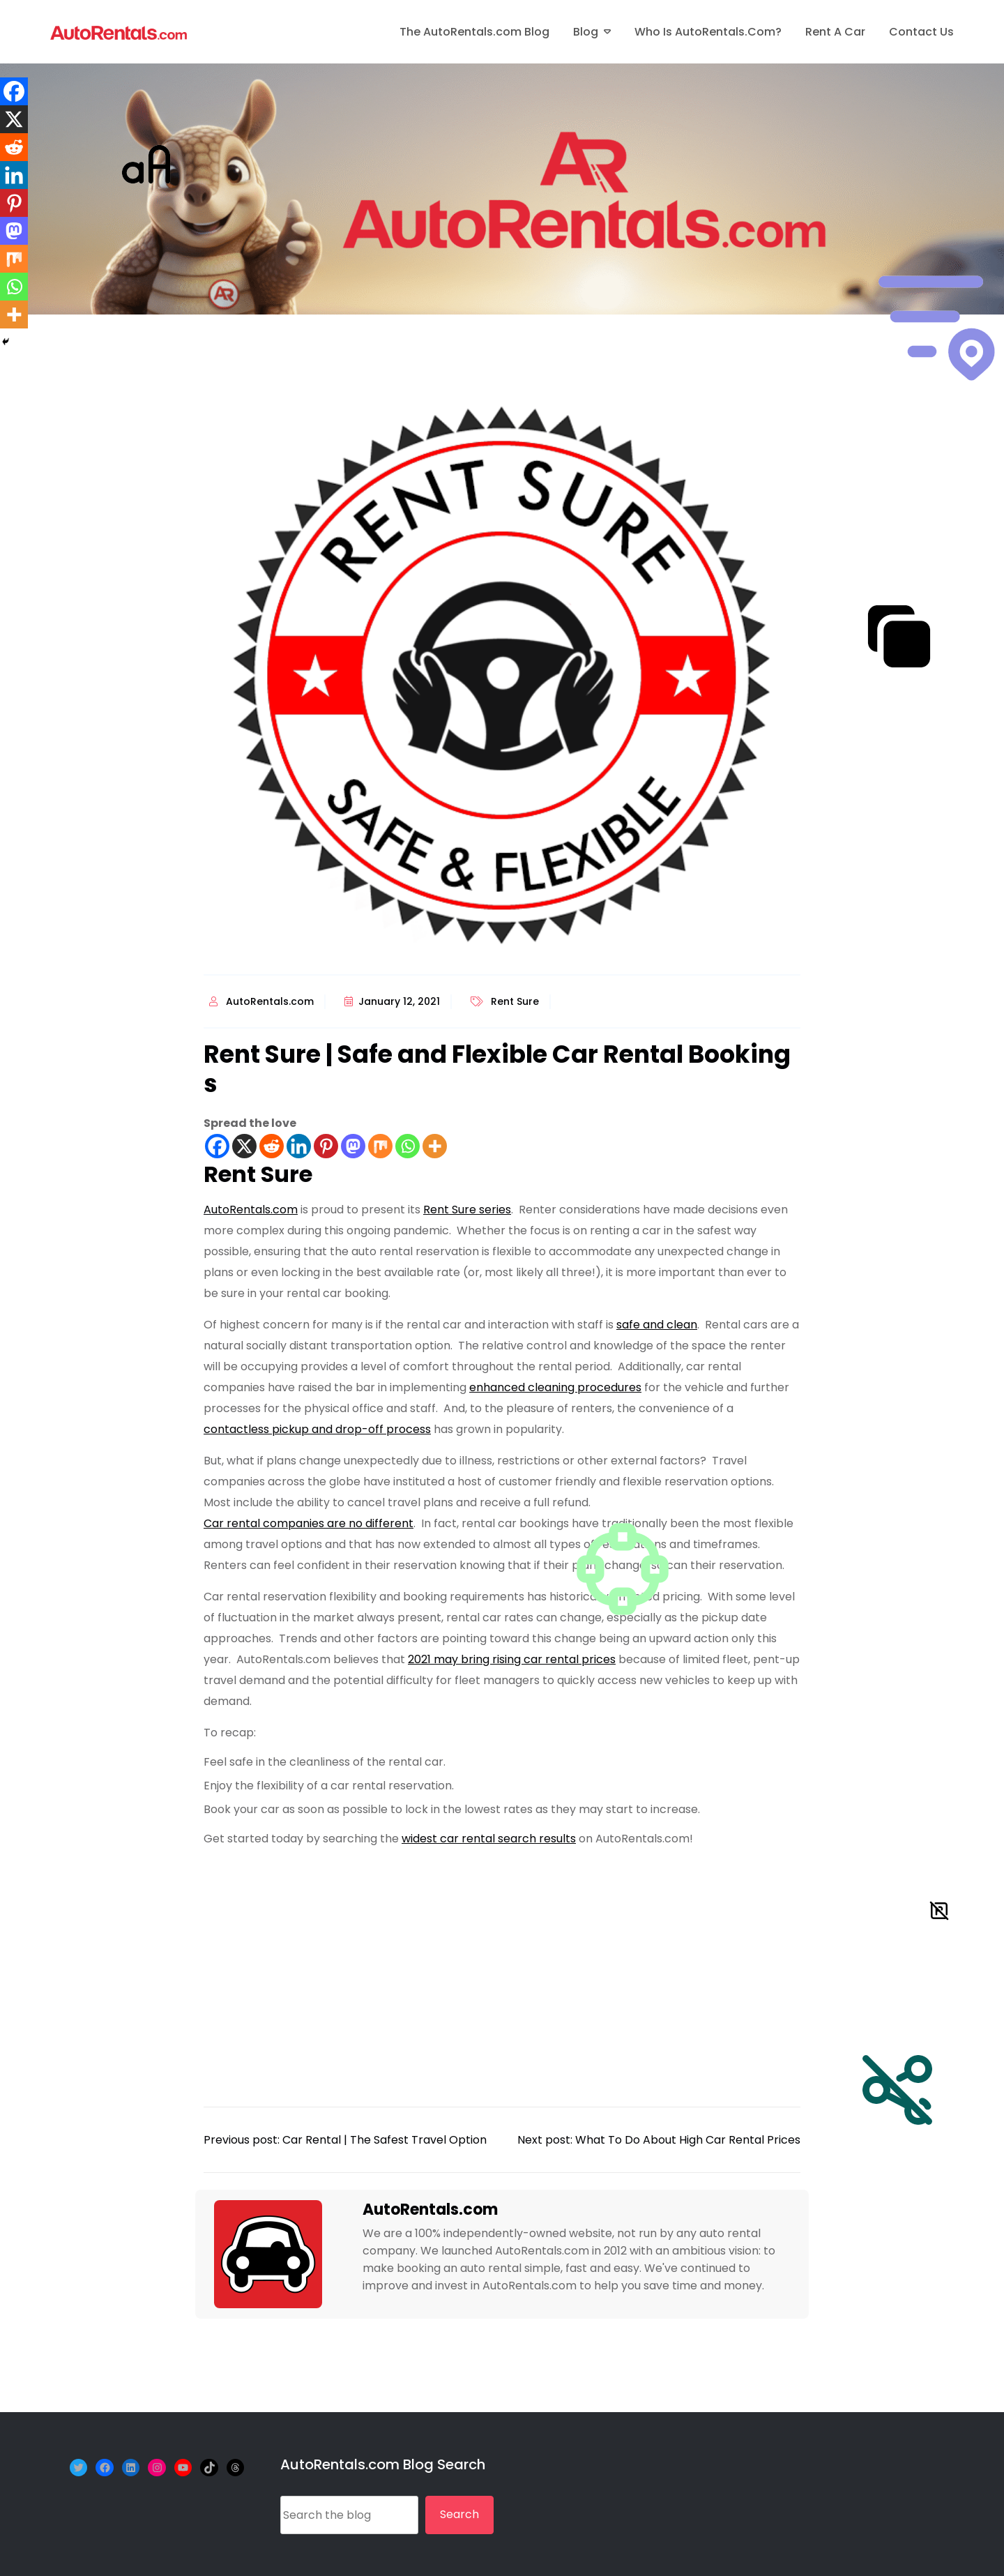 The image size is (1004, 2576). What do you see at coordinates (899, 636) in the screenshot?
I see `copy to clipboard` at bounding box center [899, 636].